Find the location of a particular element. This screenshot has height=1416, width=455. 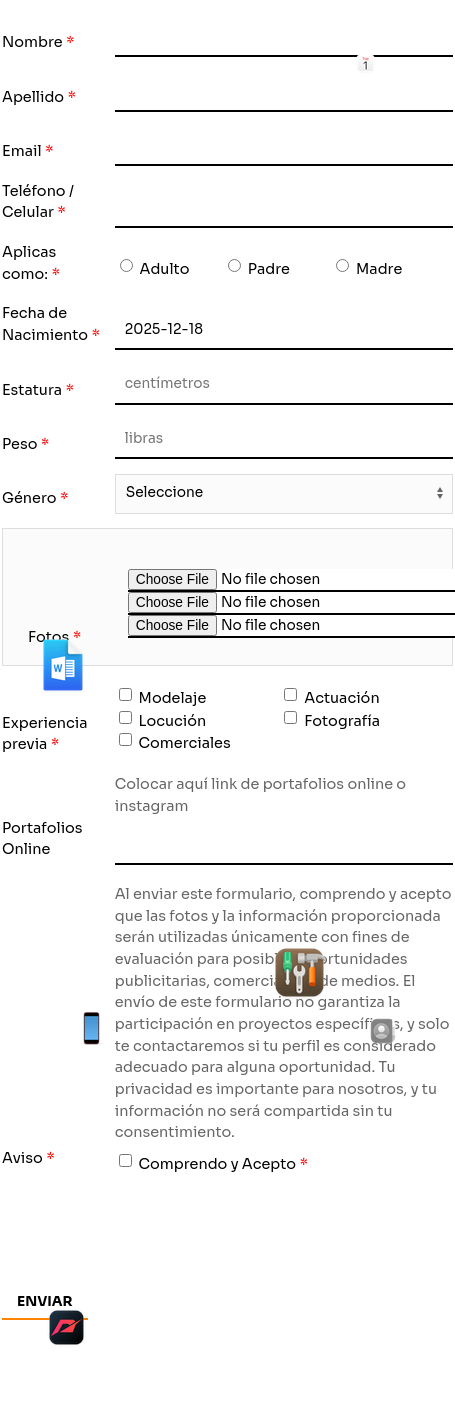

open a Microsoft Word document is located at coordinates (63, 665).